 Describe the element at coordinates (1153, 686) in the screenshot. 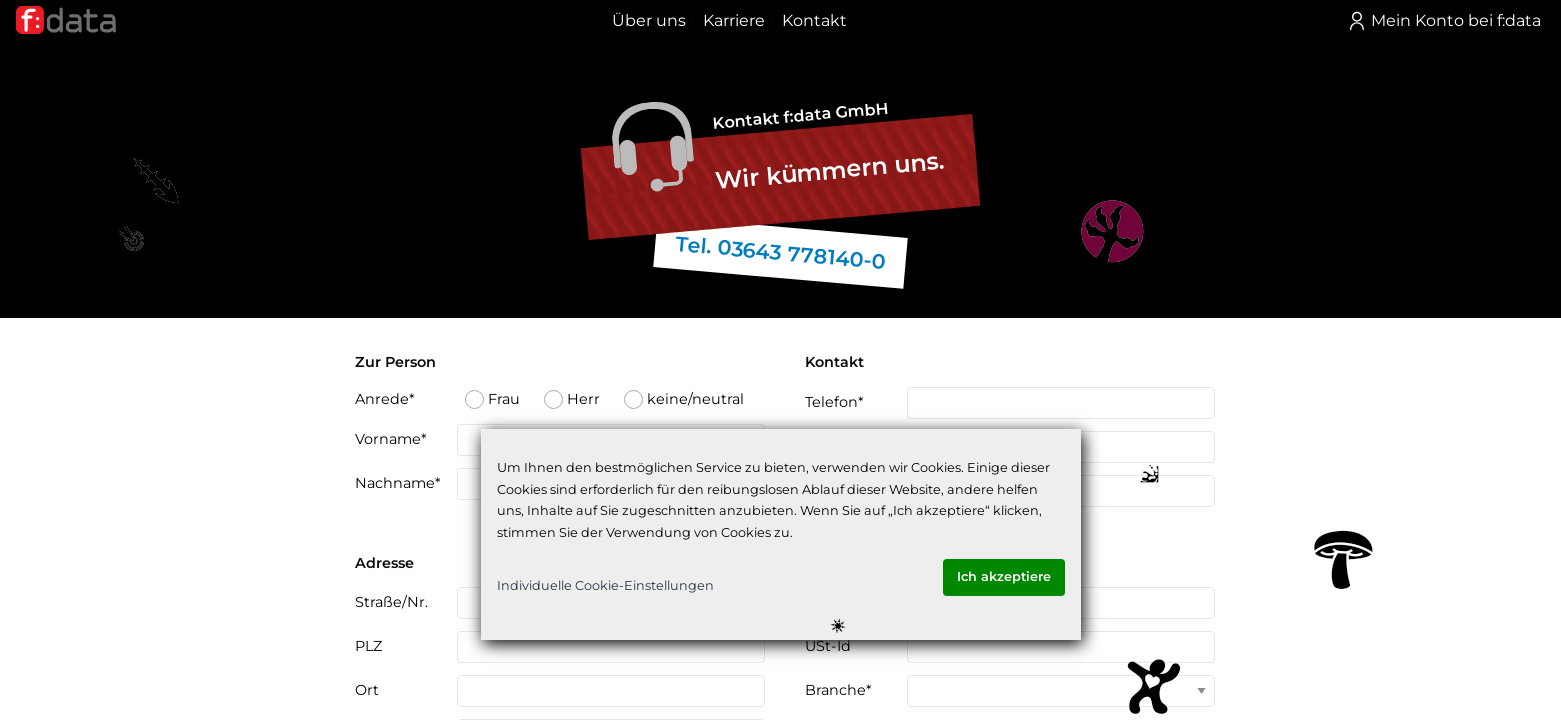

I see `express enthusiasm or passion` at that location.